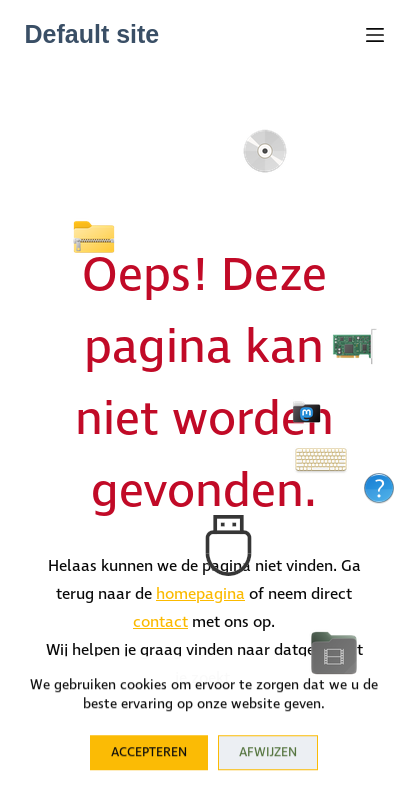 The image size is (408, 790). Describe the element at coordinates (321, 460) in the screenshot. I see `indicates keyboard with yellow backlighting enabled` at that location.